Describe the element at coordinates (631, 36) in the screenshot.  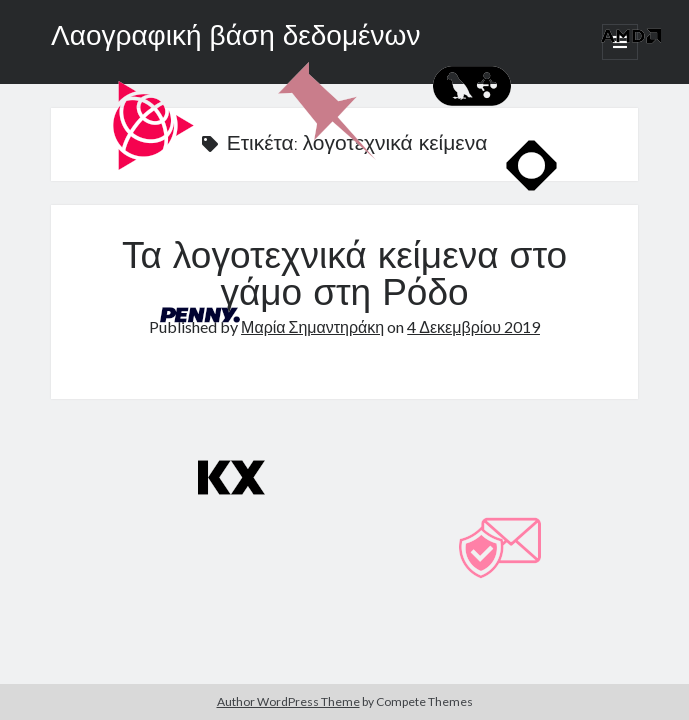
I see `AMD brand logo` at that location.